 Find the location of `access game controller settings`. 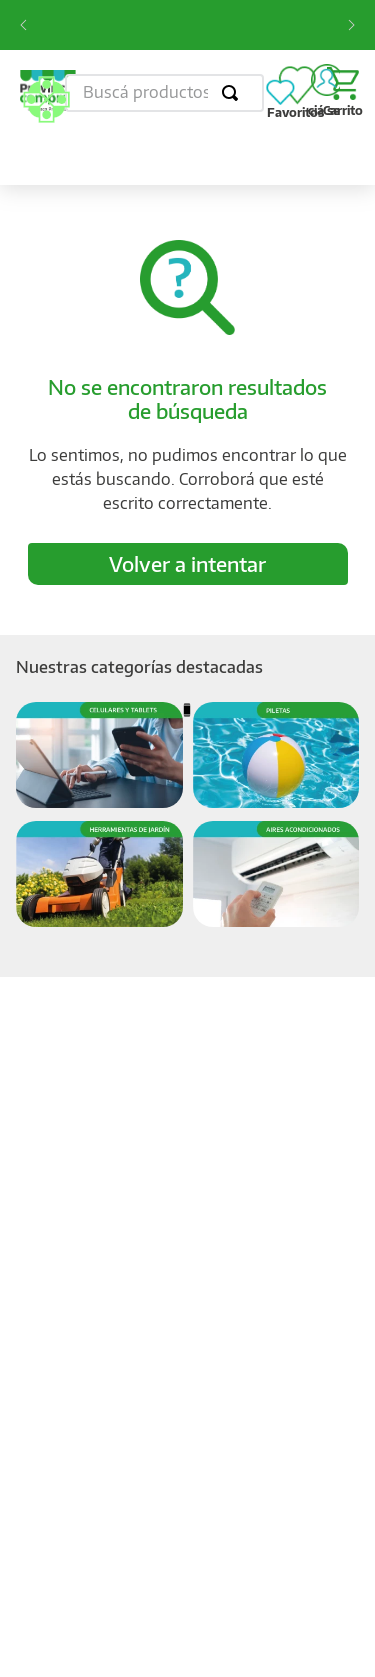

access game controller settings is located at coordinates (46, 99).